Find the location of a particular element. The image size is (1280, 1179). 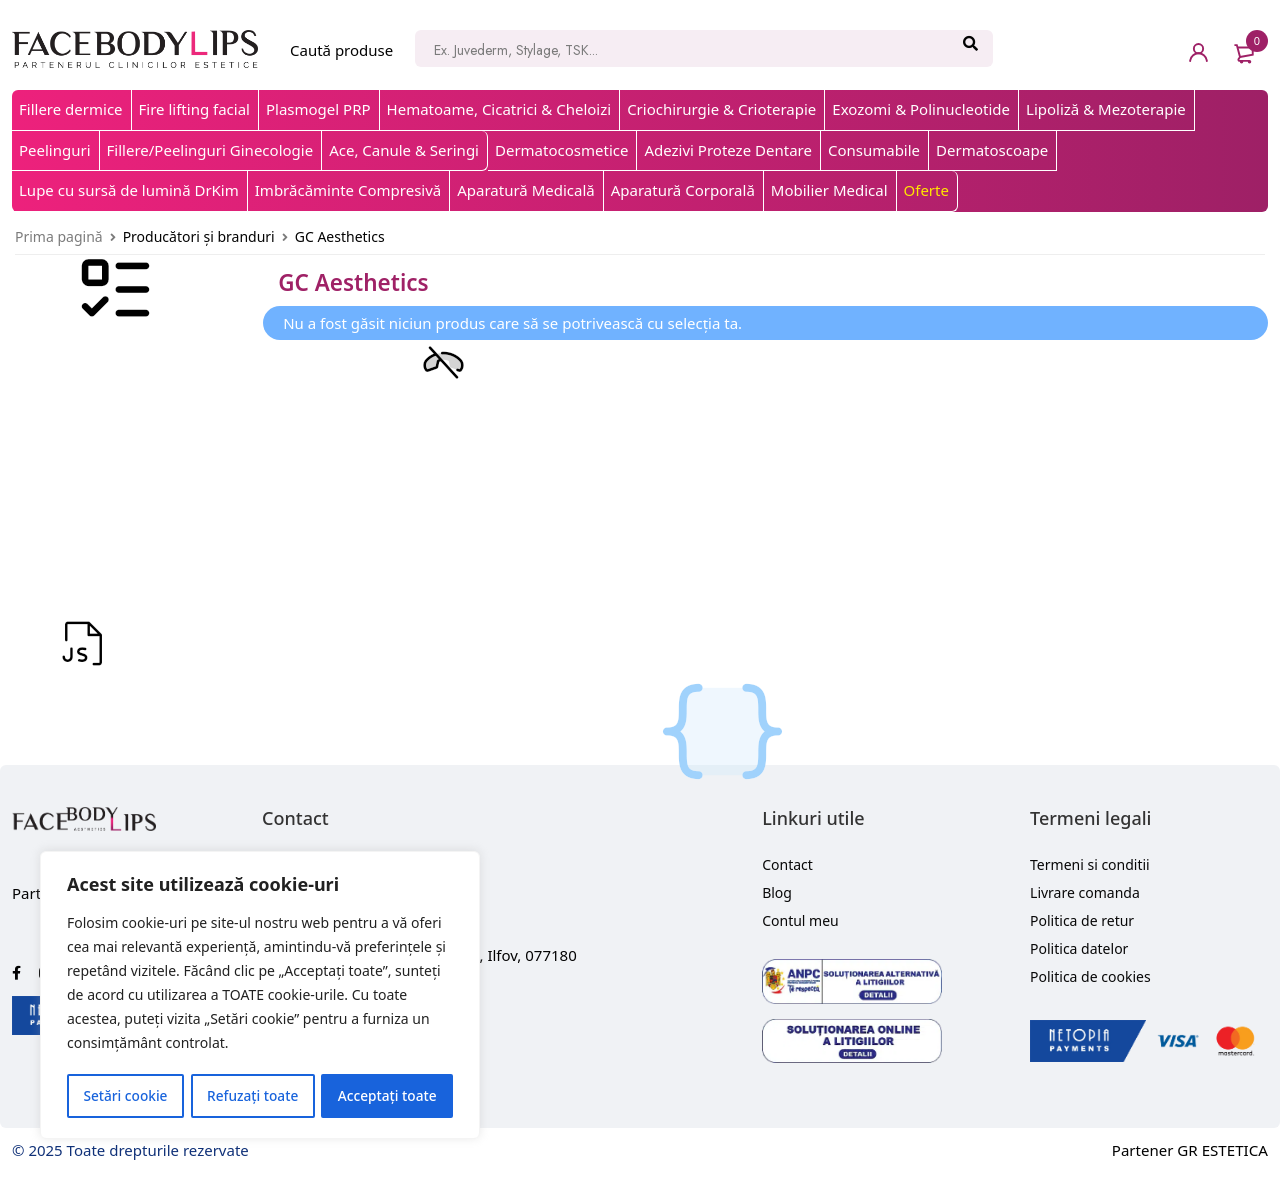

access code or developer settings is located at coordinates (722, 731).